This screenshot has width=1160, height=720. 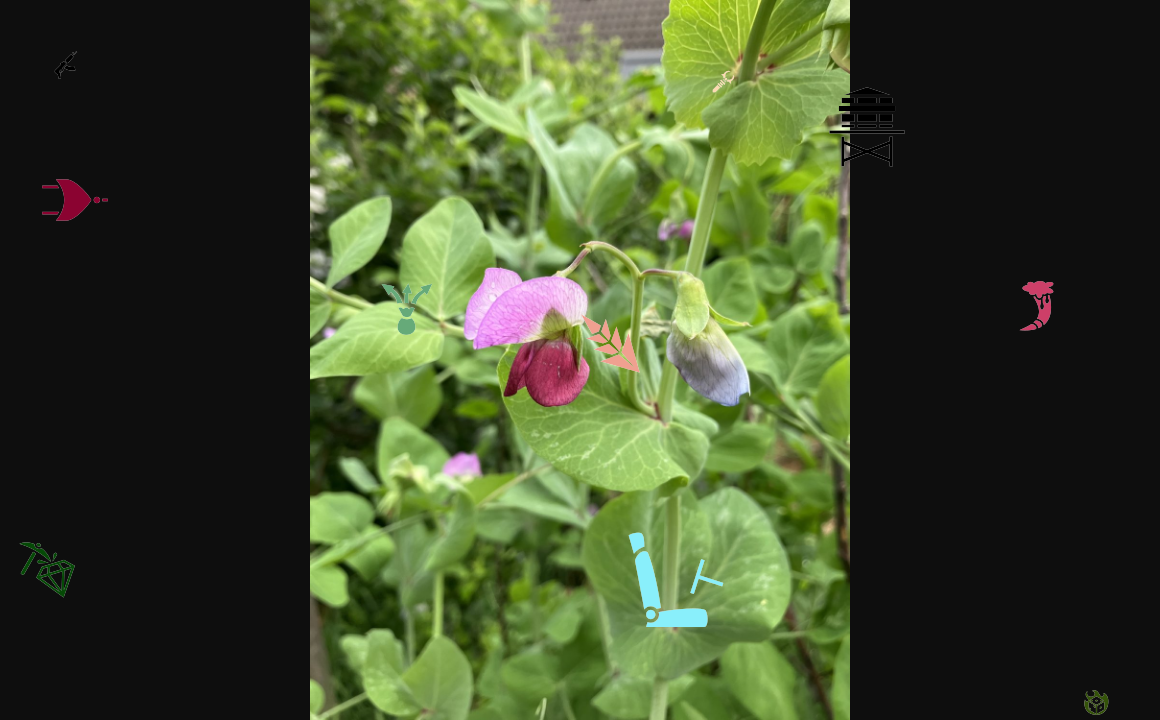 What do you see at coordinates (867, 126) in the screenshot?
I see `indicates a water tower landmark or structure` at bounding box center [867, 126].